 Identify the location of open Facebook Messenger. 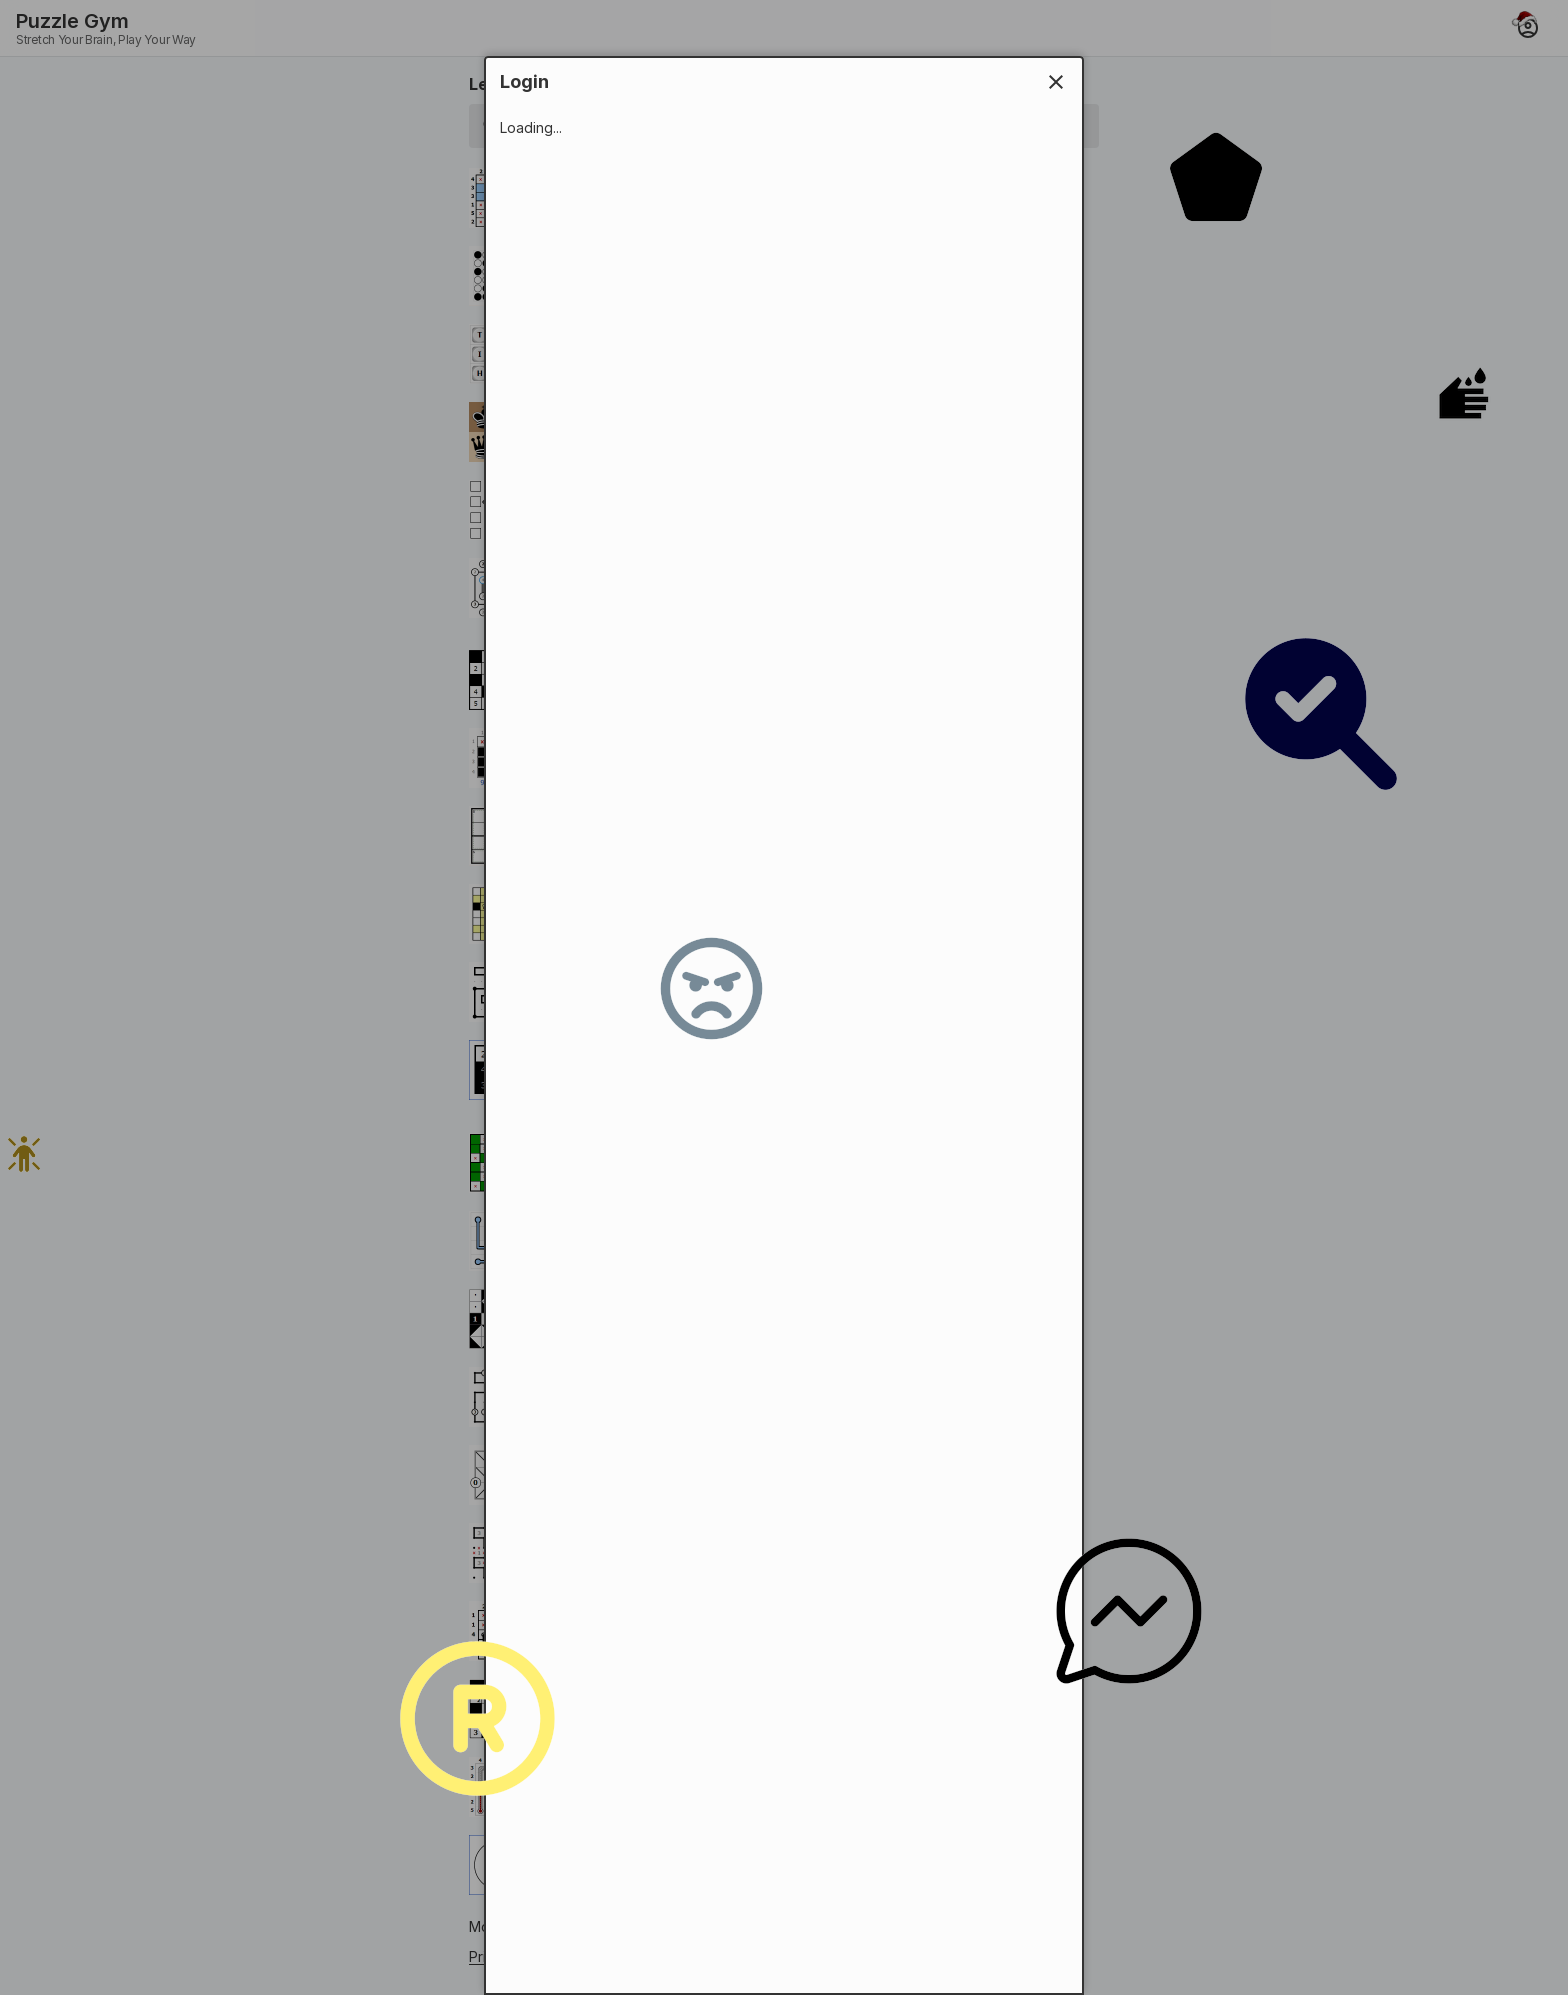
(1129, 1611).